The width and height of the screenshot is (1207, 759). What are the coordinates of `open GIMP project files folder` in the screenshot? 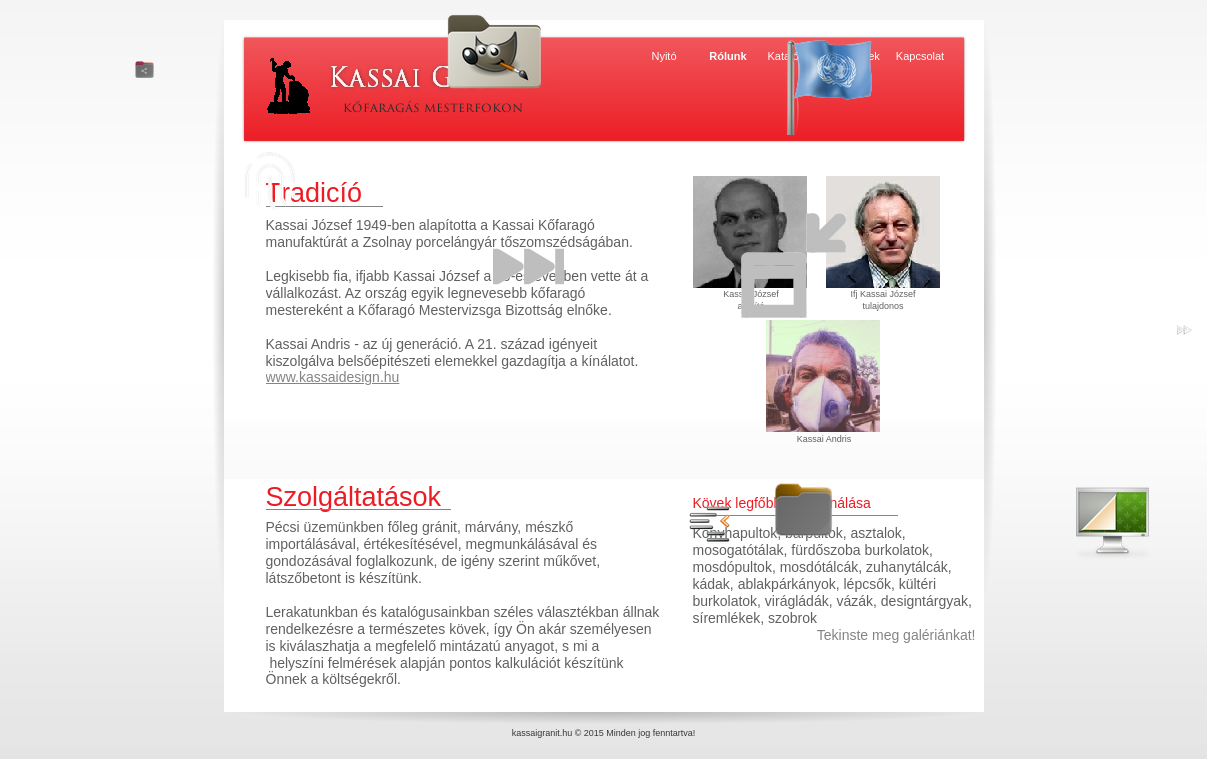 It's located at (494, 54).